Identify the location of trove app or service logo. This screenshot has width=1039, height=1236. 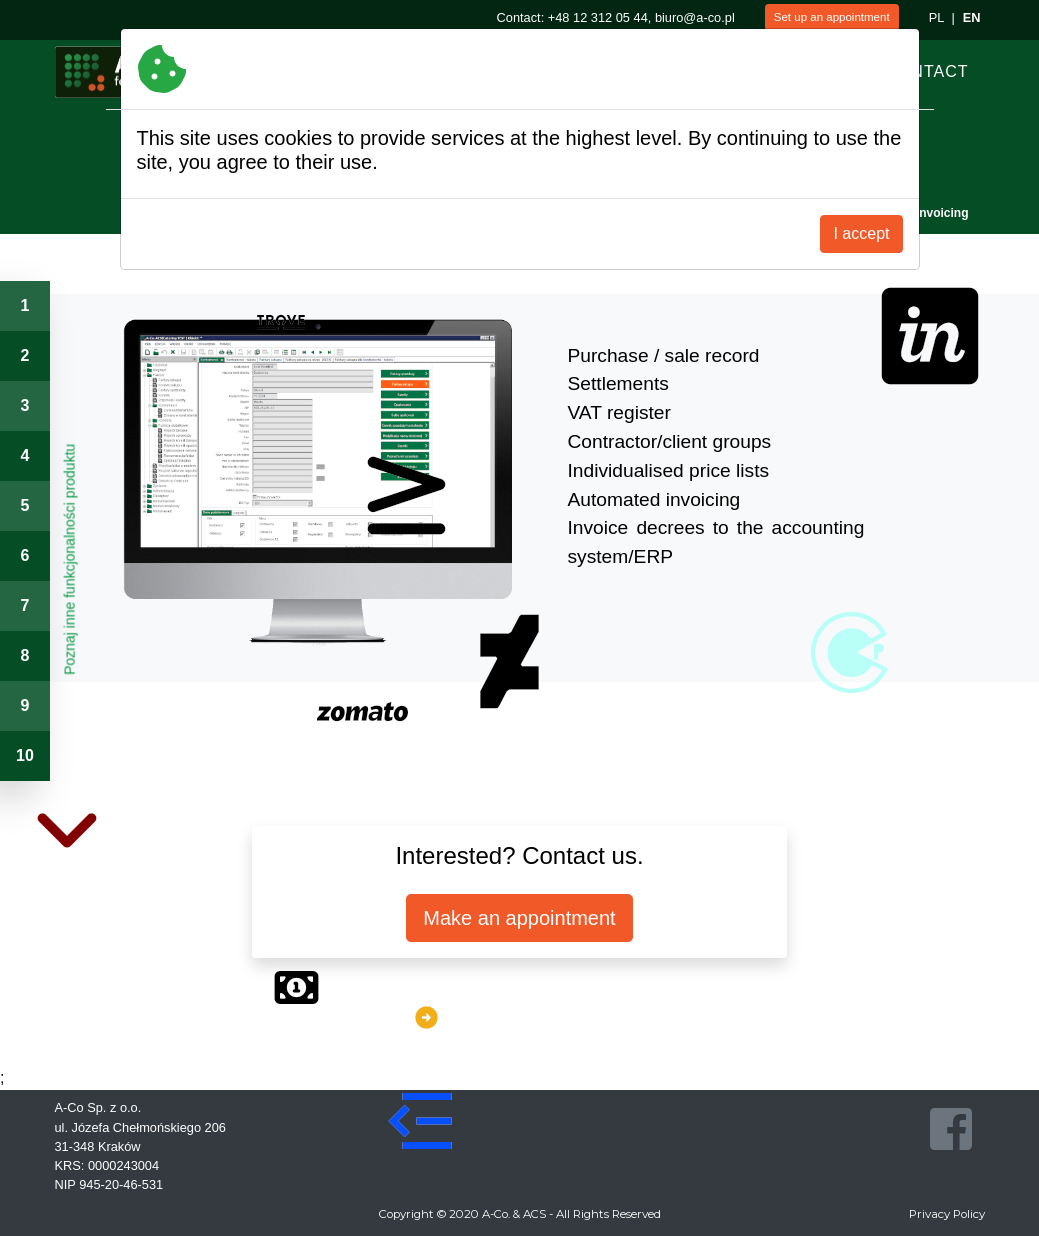
(281, 322).